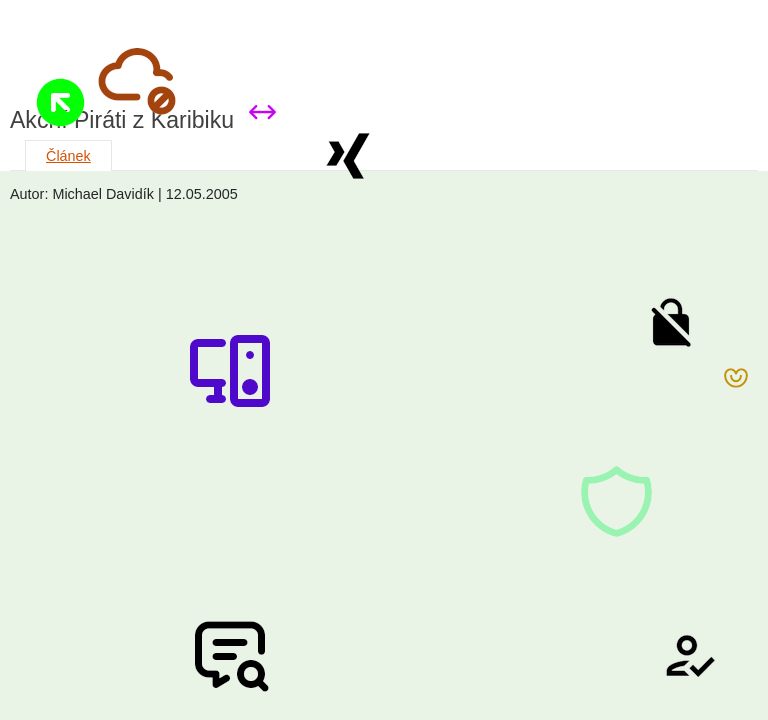  Describe the element at coordinates (137, 76) in the screenshot. I see `cancel cloud upload or sync` at that location.